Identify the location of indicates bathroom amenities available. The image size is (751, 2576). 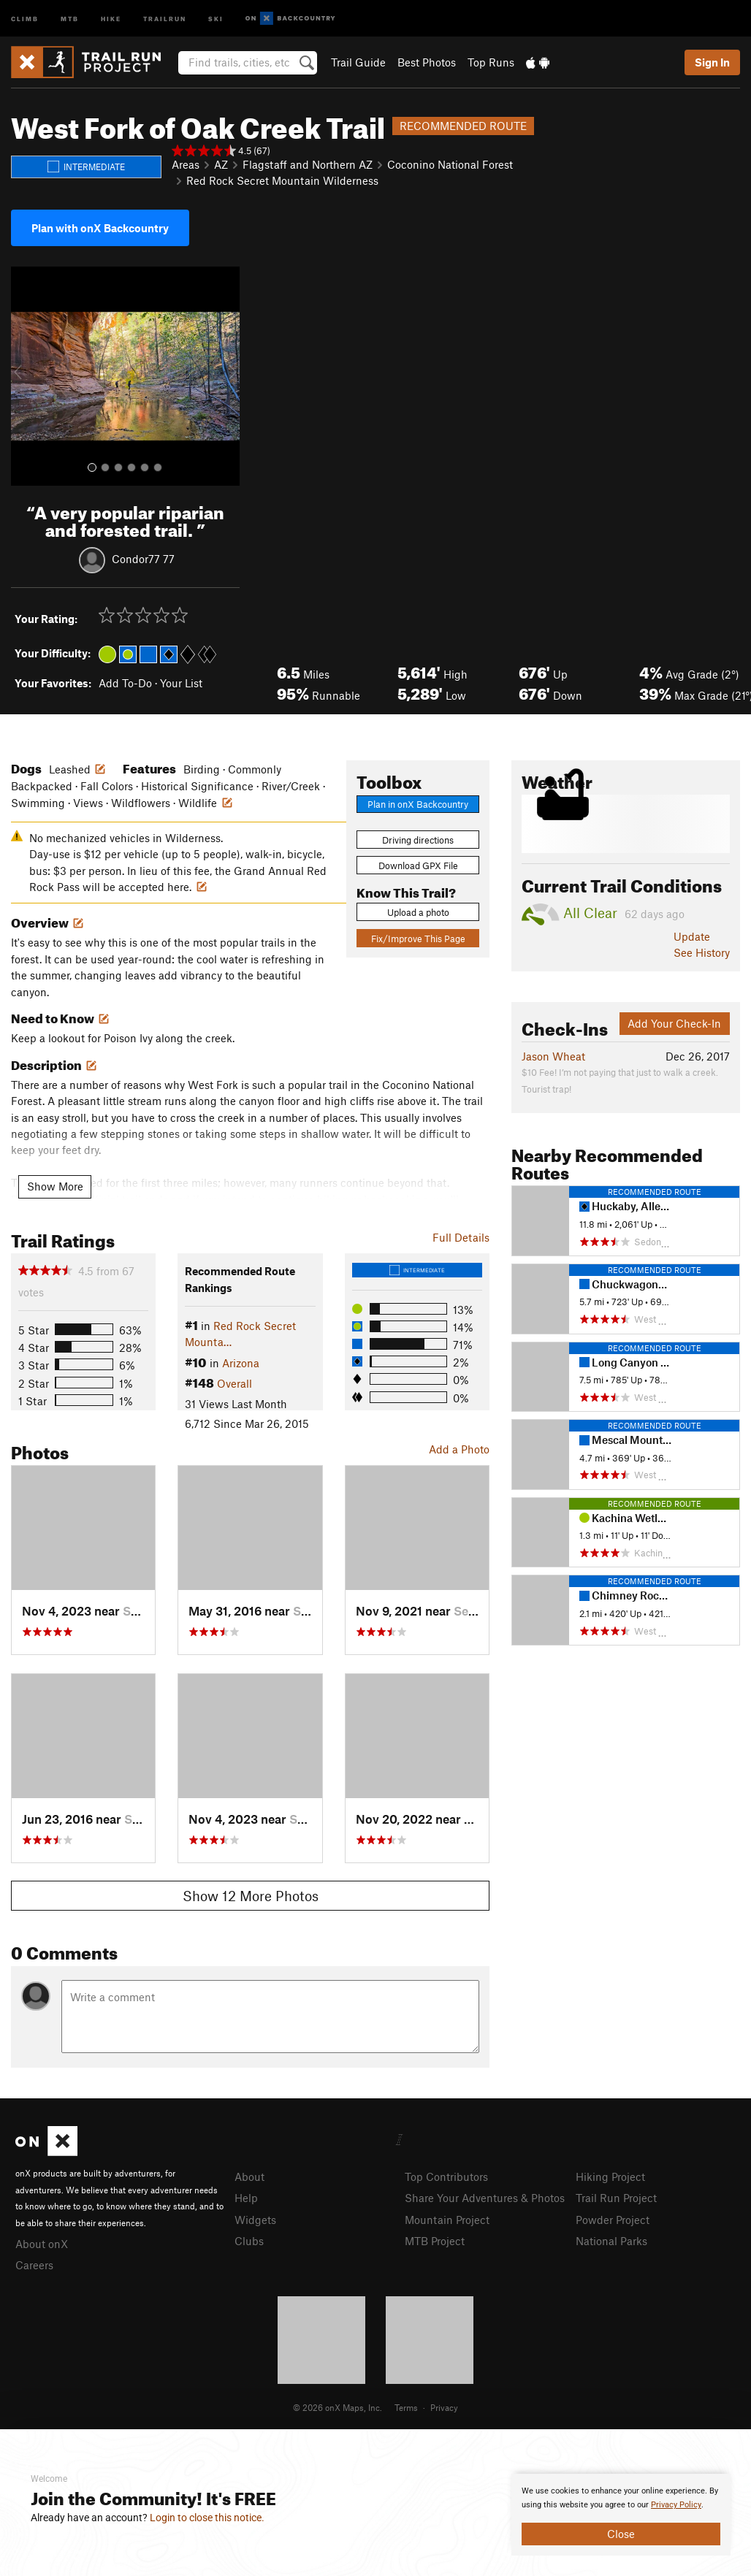
(563, 794).